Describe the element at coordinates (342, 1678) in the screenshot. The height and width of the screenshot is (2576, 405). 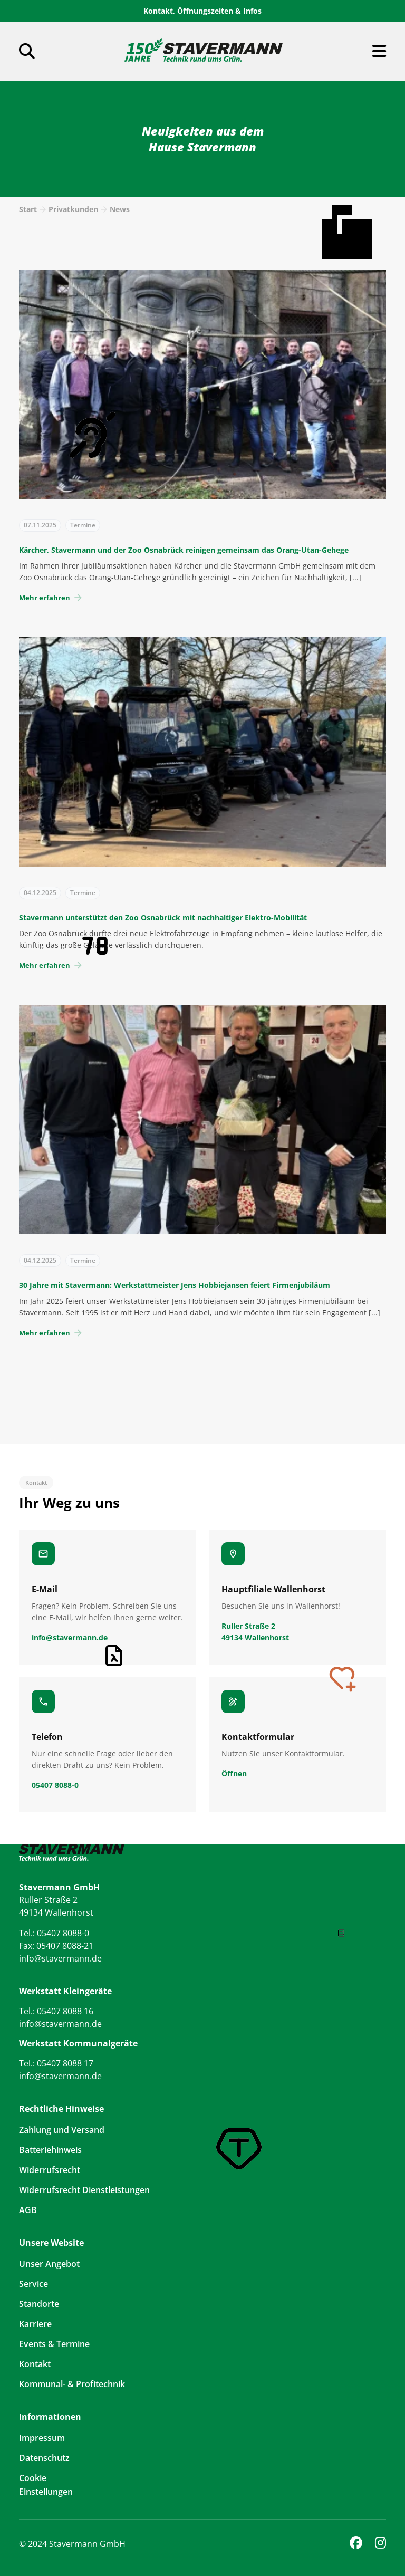
I see `add to favorites` at that location.